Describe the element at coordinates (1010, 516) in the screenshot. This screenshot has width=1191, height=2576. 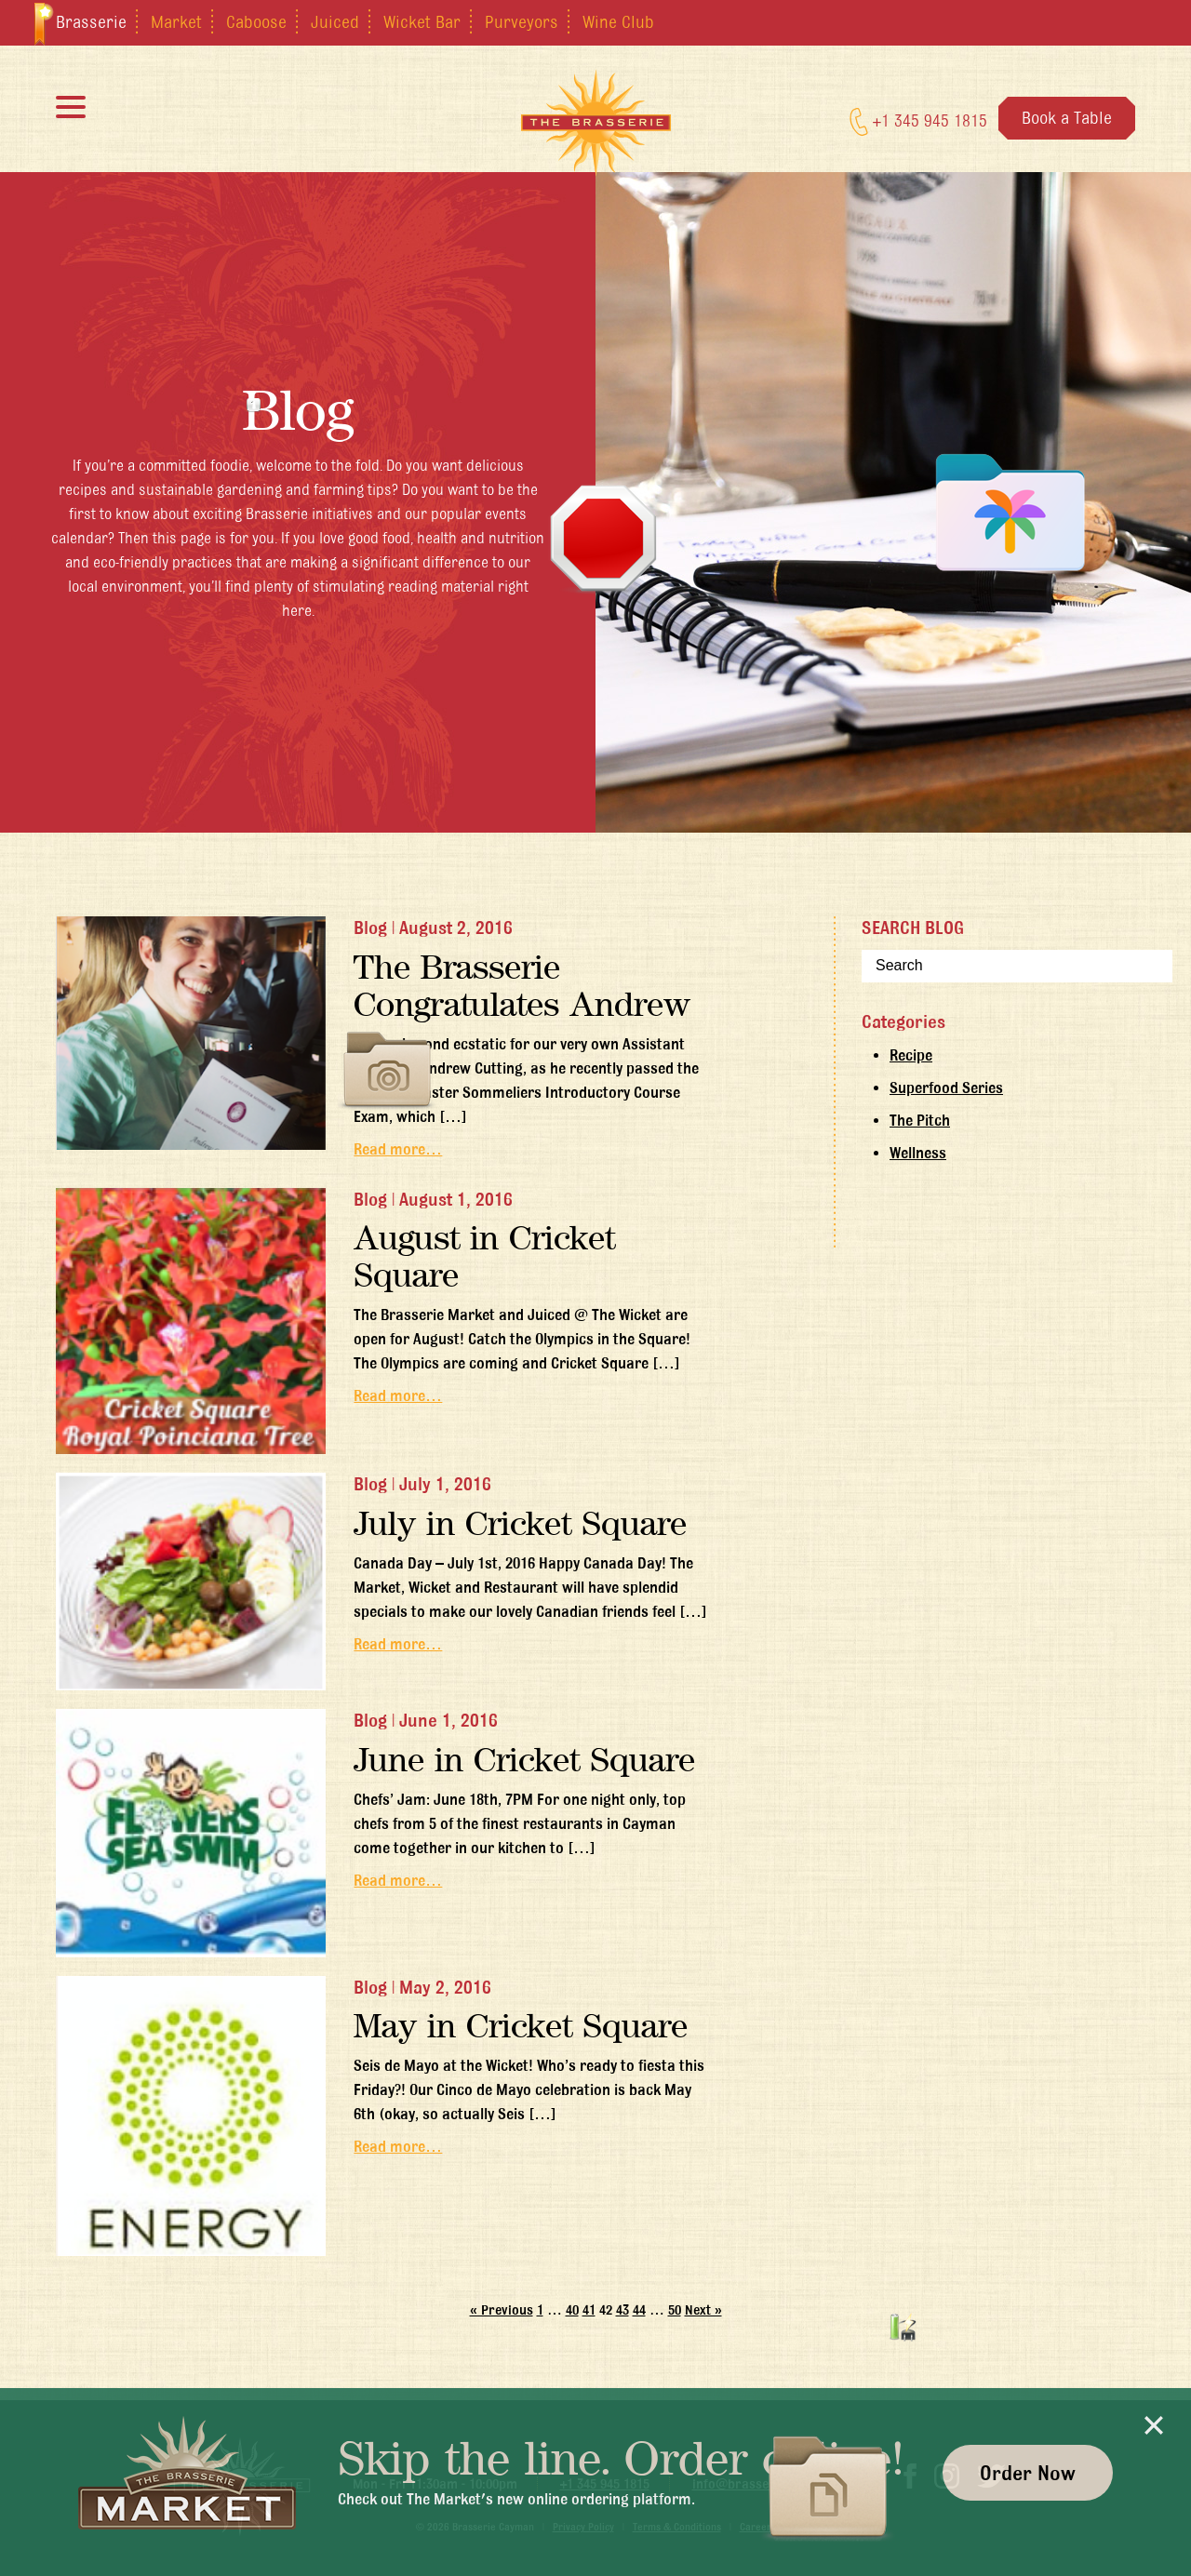
I see `open google palm ai project folder` at that location.